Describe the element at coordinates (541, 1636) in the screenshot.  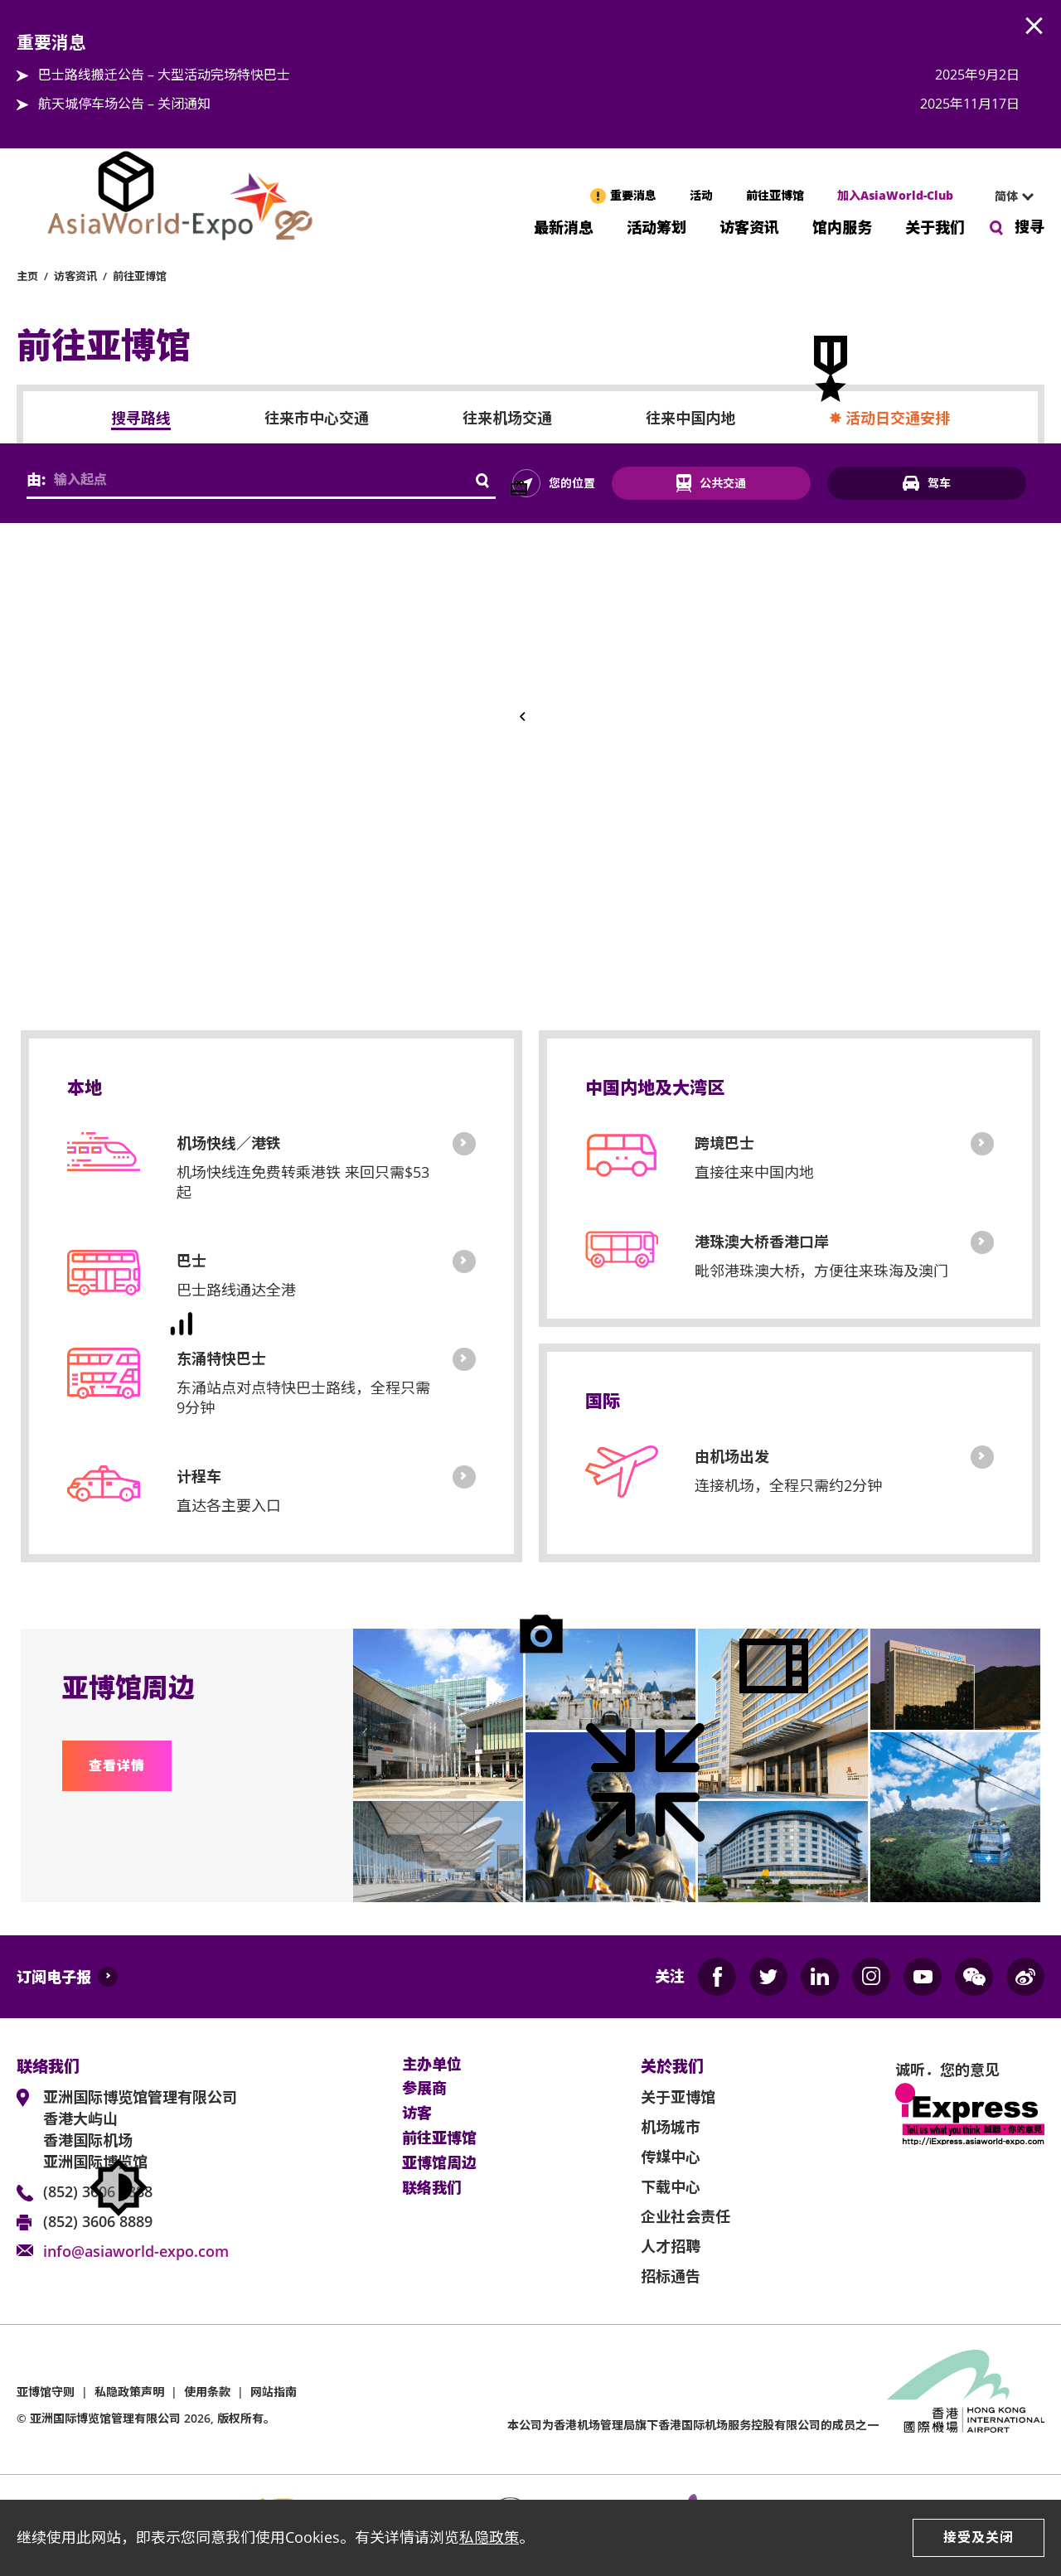
I see `take a photo` at that location.